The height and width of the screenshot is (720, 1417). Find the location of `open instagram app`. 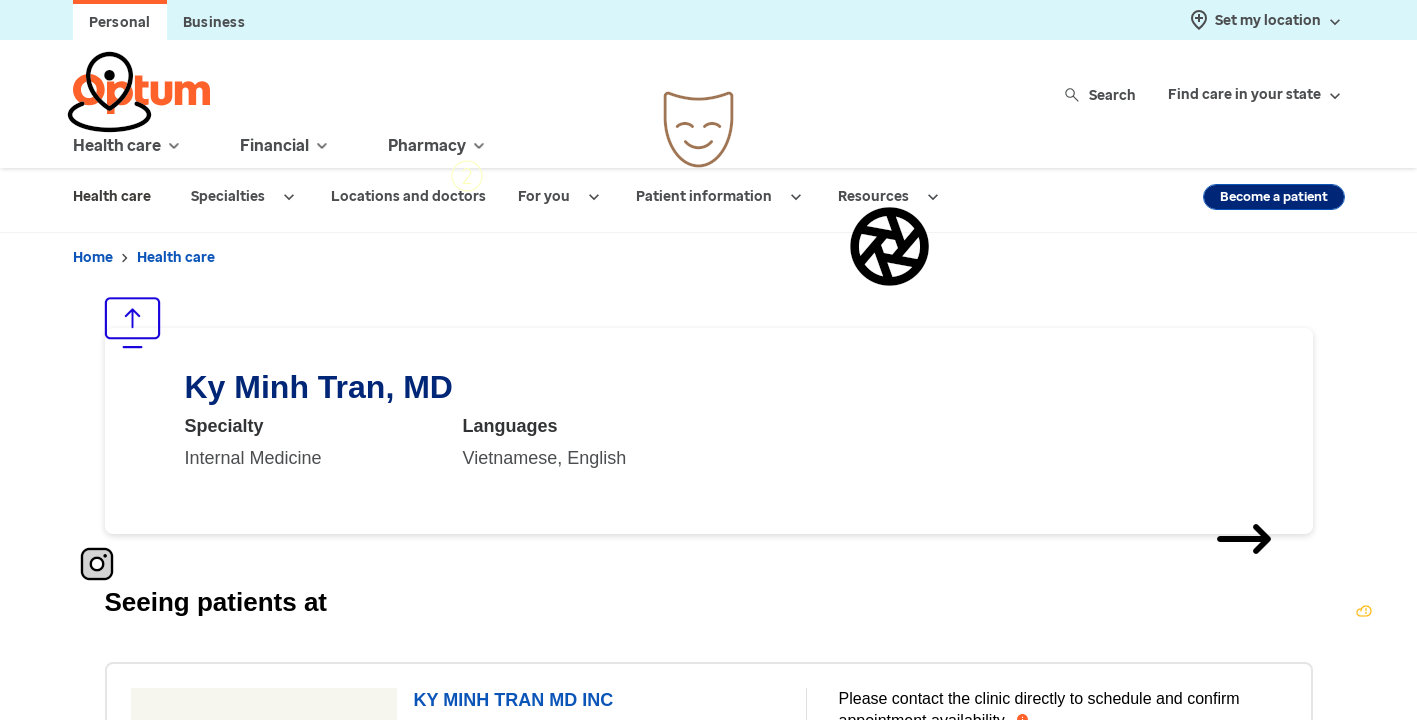

open instagram app is located at coordinates (97, 564).